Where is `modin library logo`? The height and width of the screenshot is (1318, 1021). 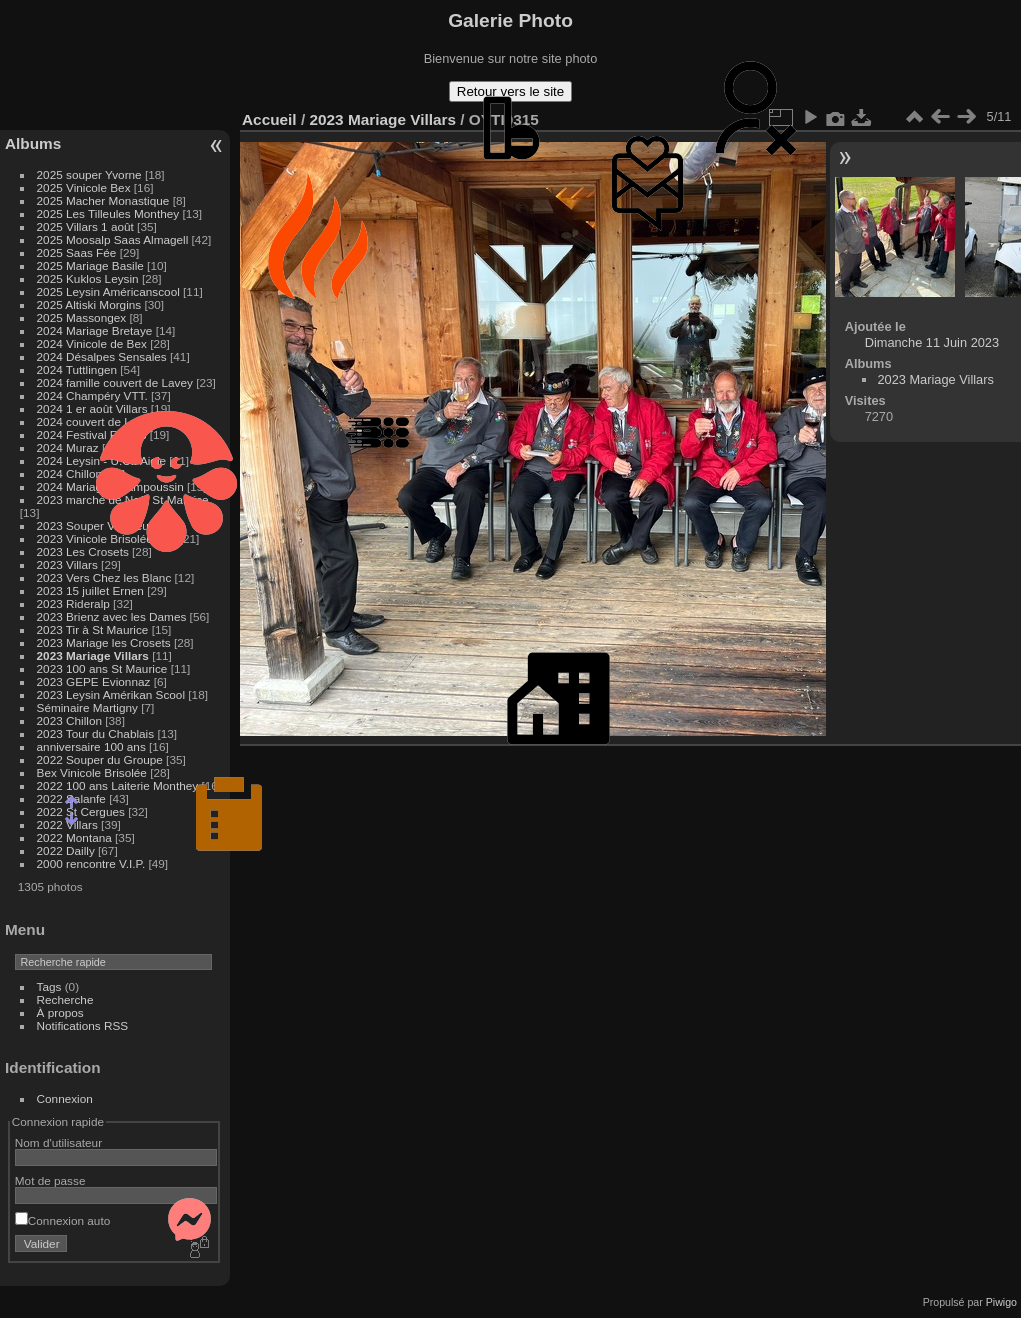 modin library logo is located at coordinates (378, 432).